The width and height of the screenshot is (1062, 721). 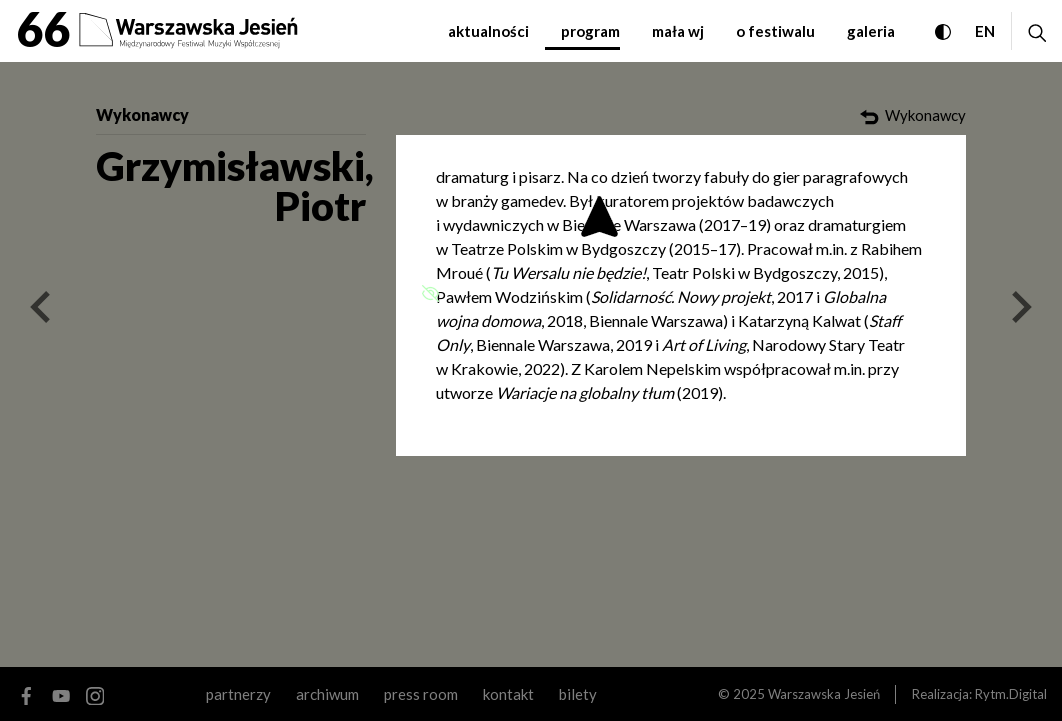 What do you see at coordinates (430, 293) in the screenshot?
I see `hide password or sensitive content` at bounding box center [430, 293].